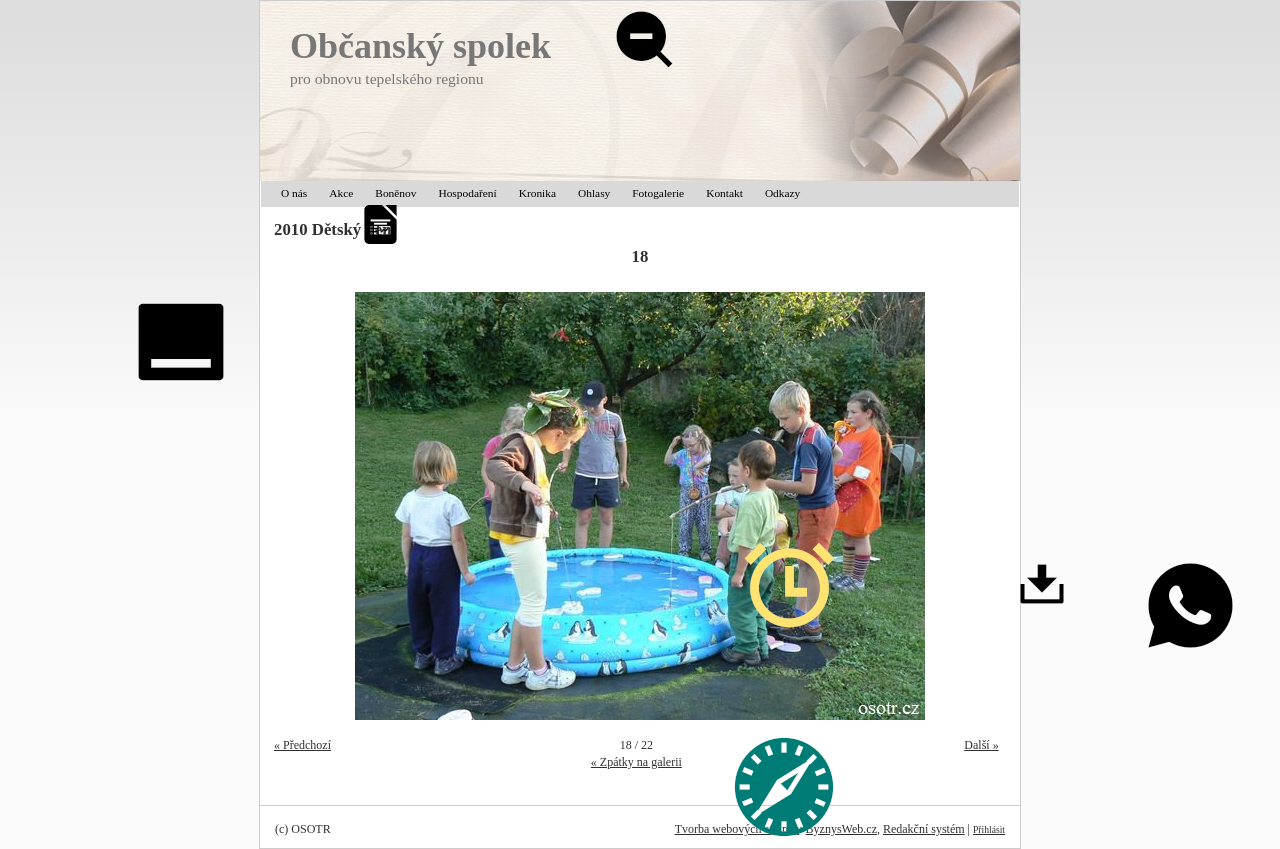 The image size is (1280, 849). Describe the element at coordinates (181, 342) in the screenshot. I see `switch to bottom panel layout` at that location.